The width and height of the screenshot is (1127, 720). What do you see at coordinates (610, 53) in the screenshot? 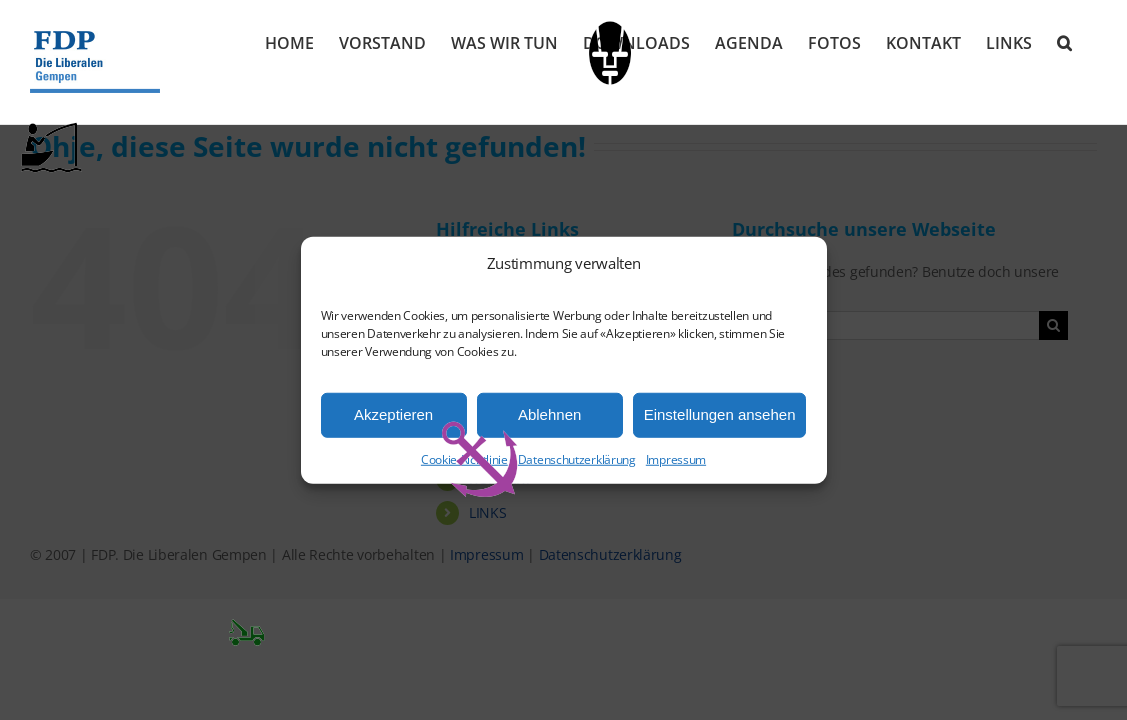
I see `equip armor or mask item` at bounding box center [610, 53].